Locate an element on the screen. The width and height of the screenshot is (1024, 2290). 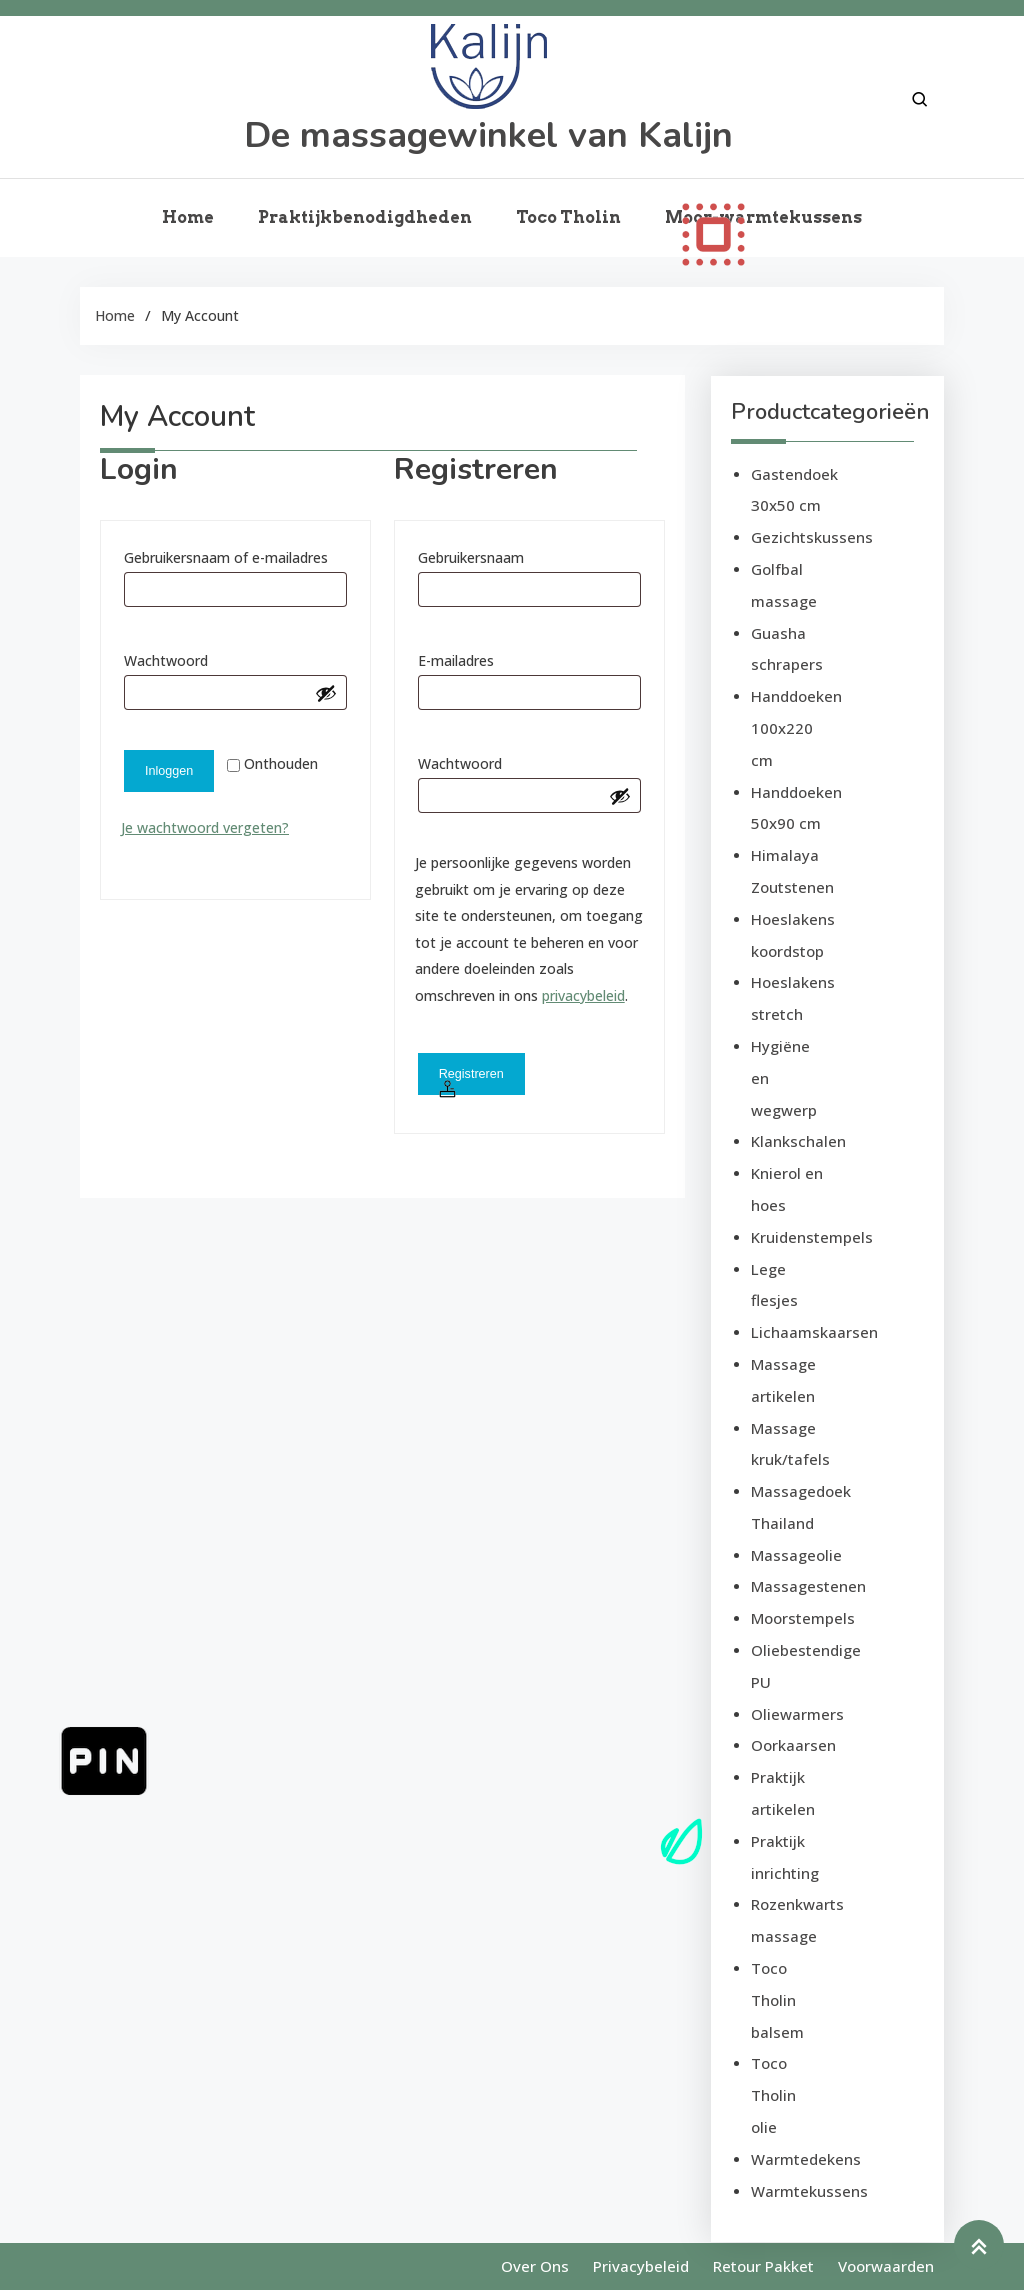
access game controller settings is located at coordinates (447, 1089).